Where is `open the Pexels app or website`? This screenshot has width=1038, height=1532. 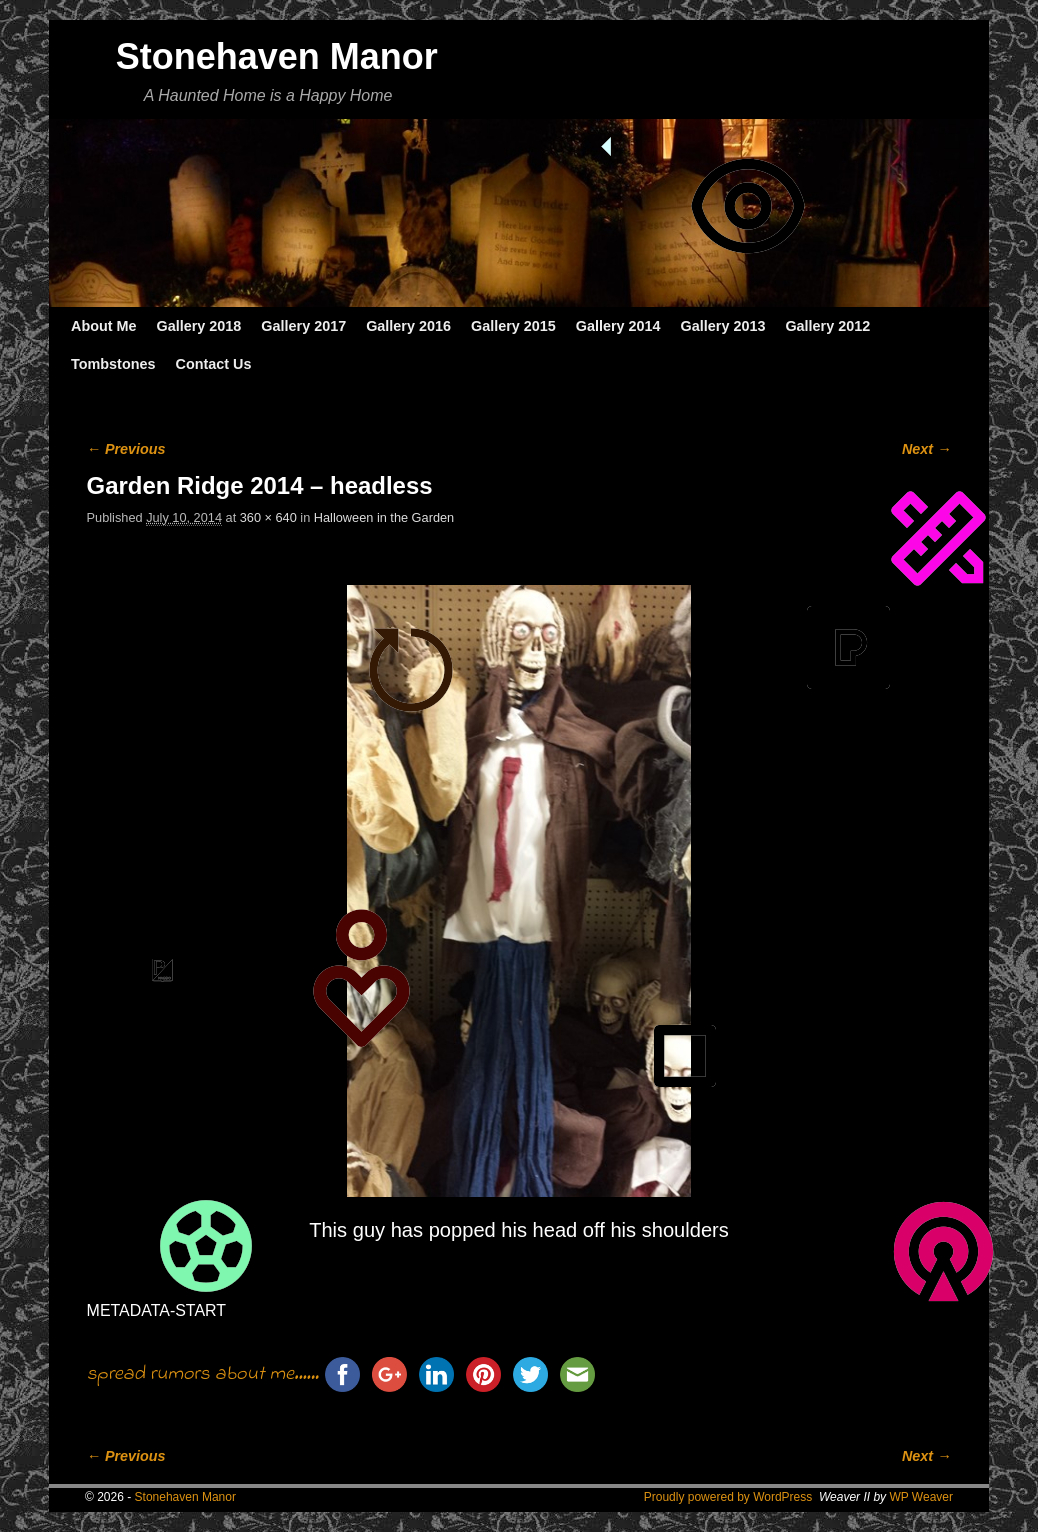 open the Pexels app or website is located at coordinates (848, 647).